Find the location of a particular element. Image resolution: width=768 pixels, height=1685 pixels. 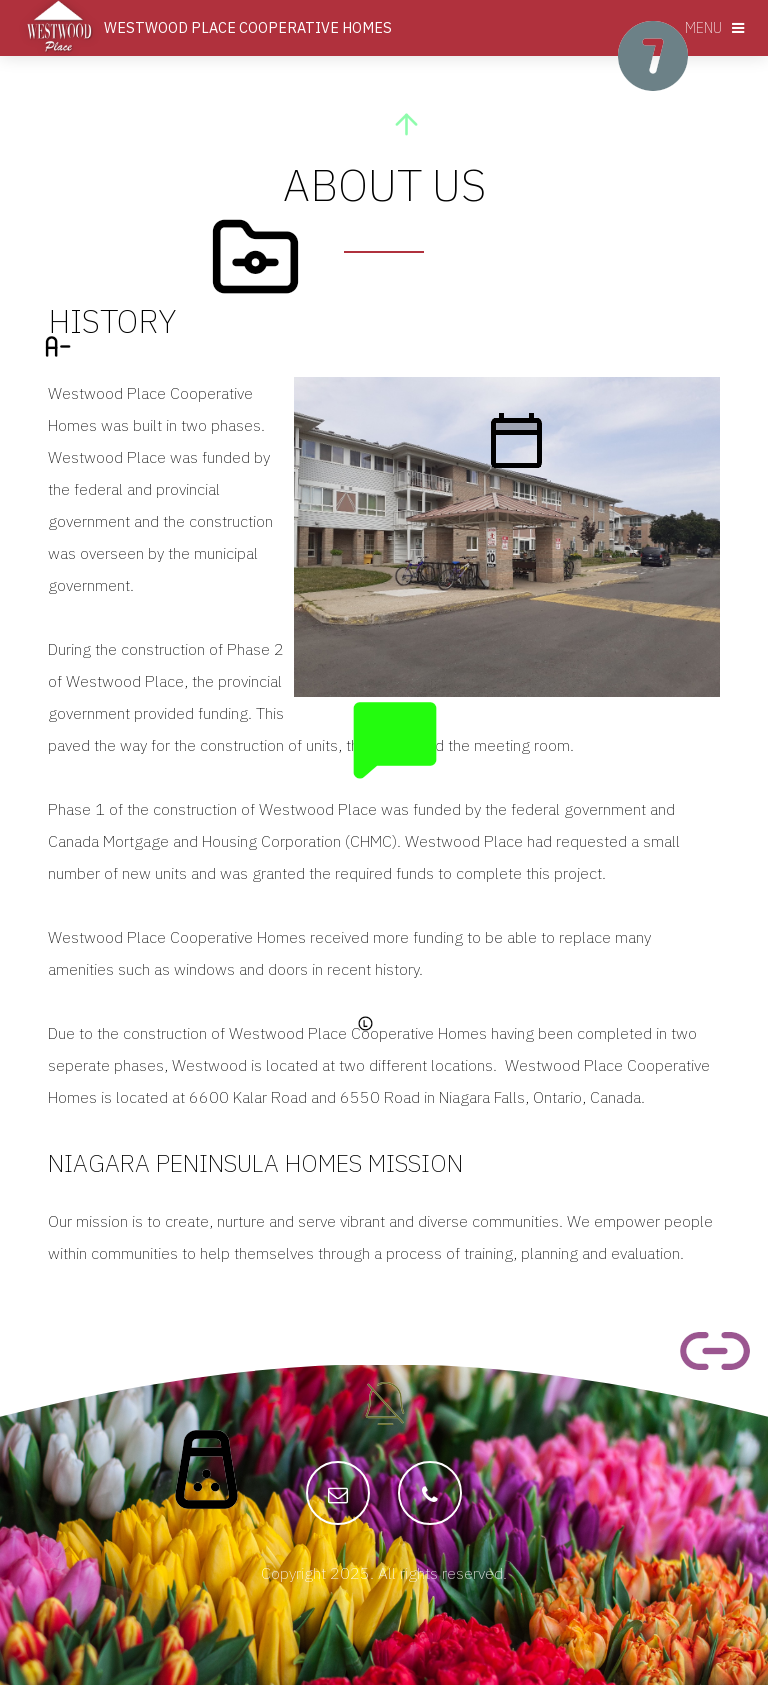

open chat or messaging is located at coordinates (395, 734).